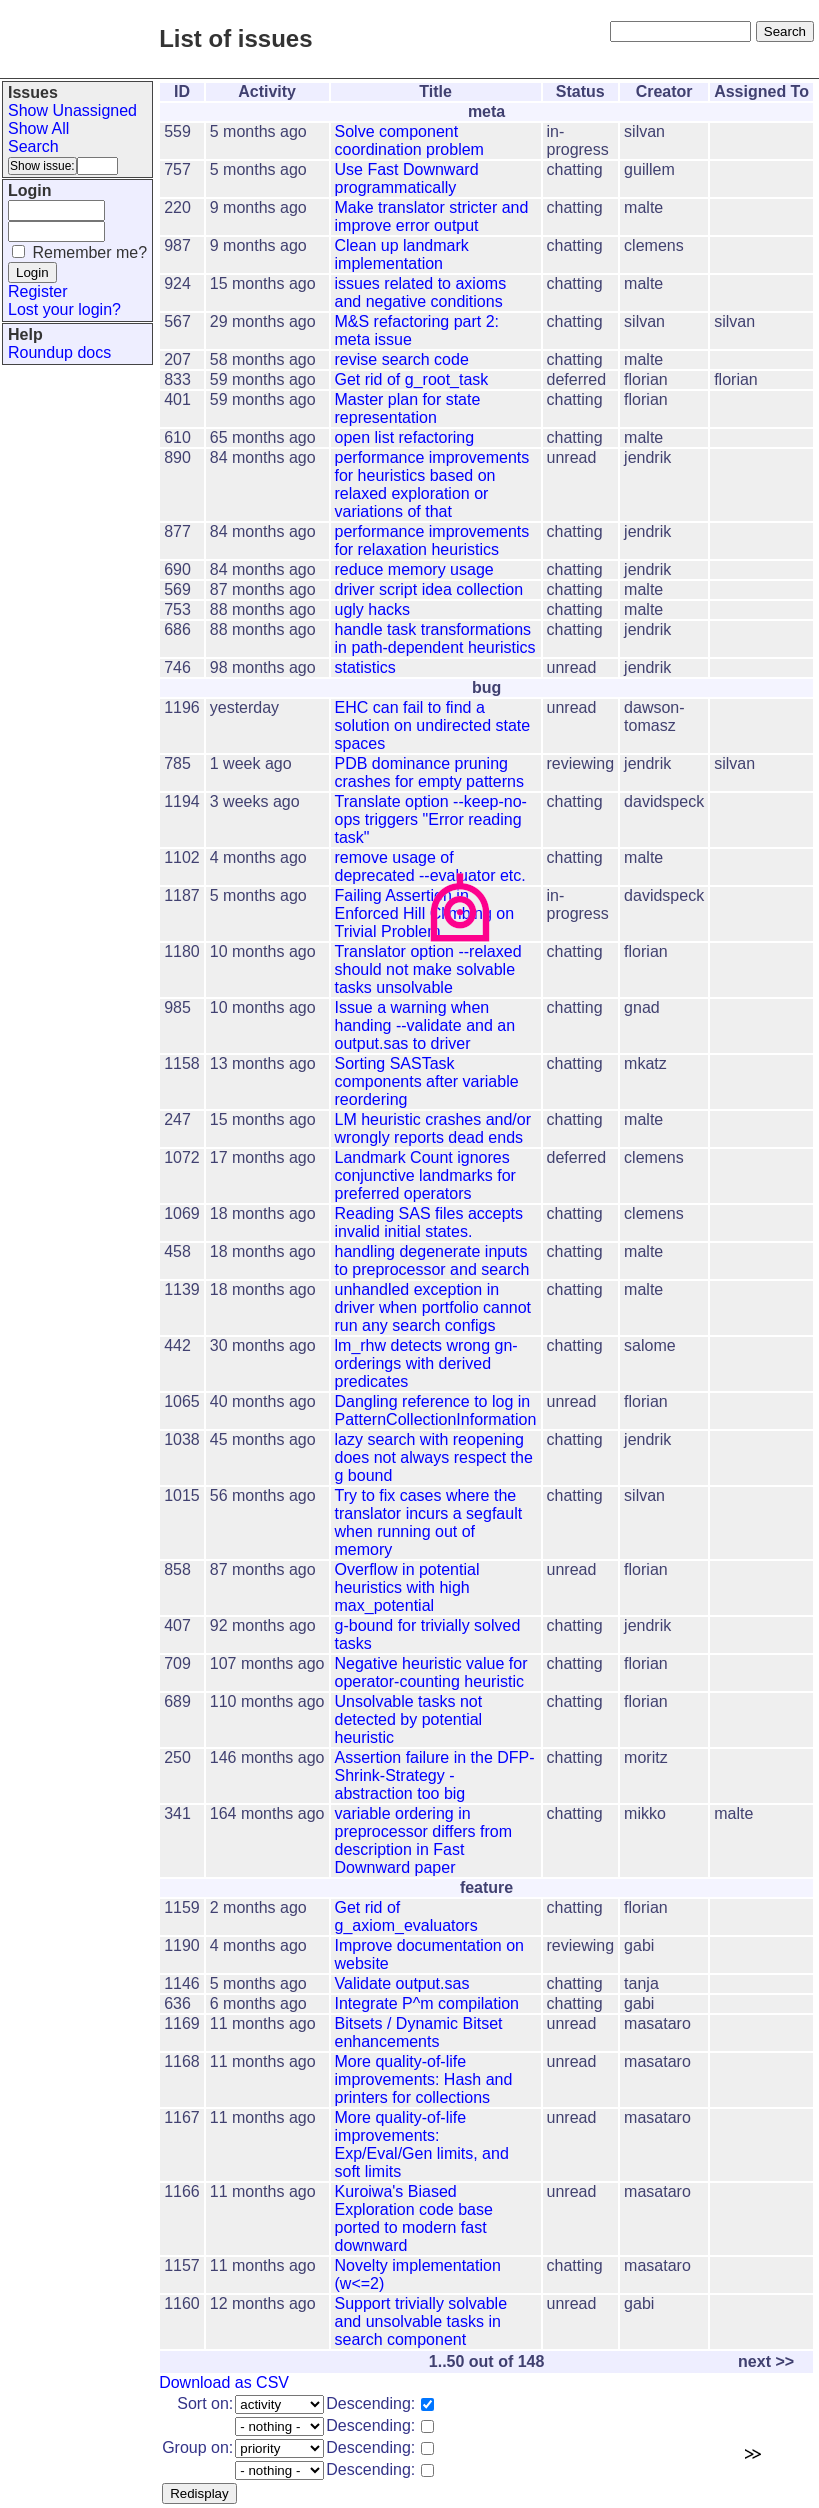 Image resolution: width=819 pixels, height=2508 pixels. I want to click on access AI assistant or chatbot feature, so click(460, 909).